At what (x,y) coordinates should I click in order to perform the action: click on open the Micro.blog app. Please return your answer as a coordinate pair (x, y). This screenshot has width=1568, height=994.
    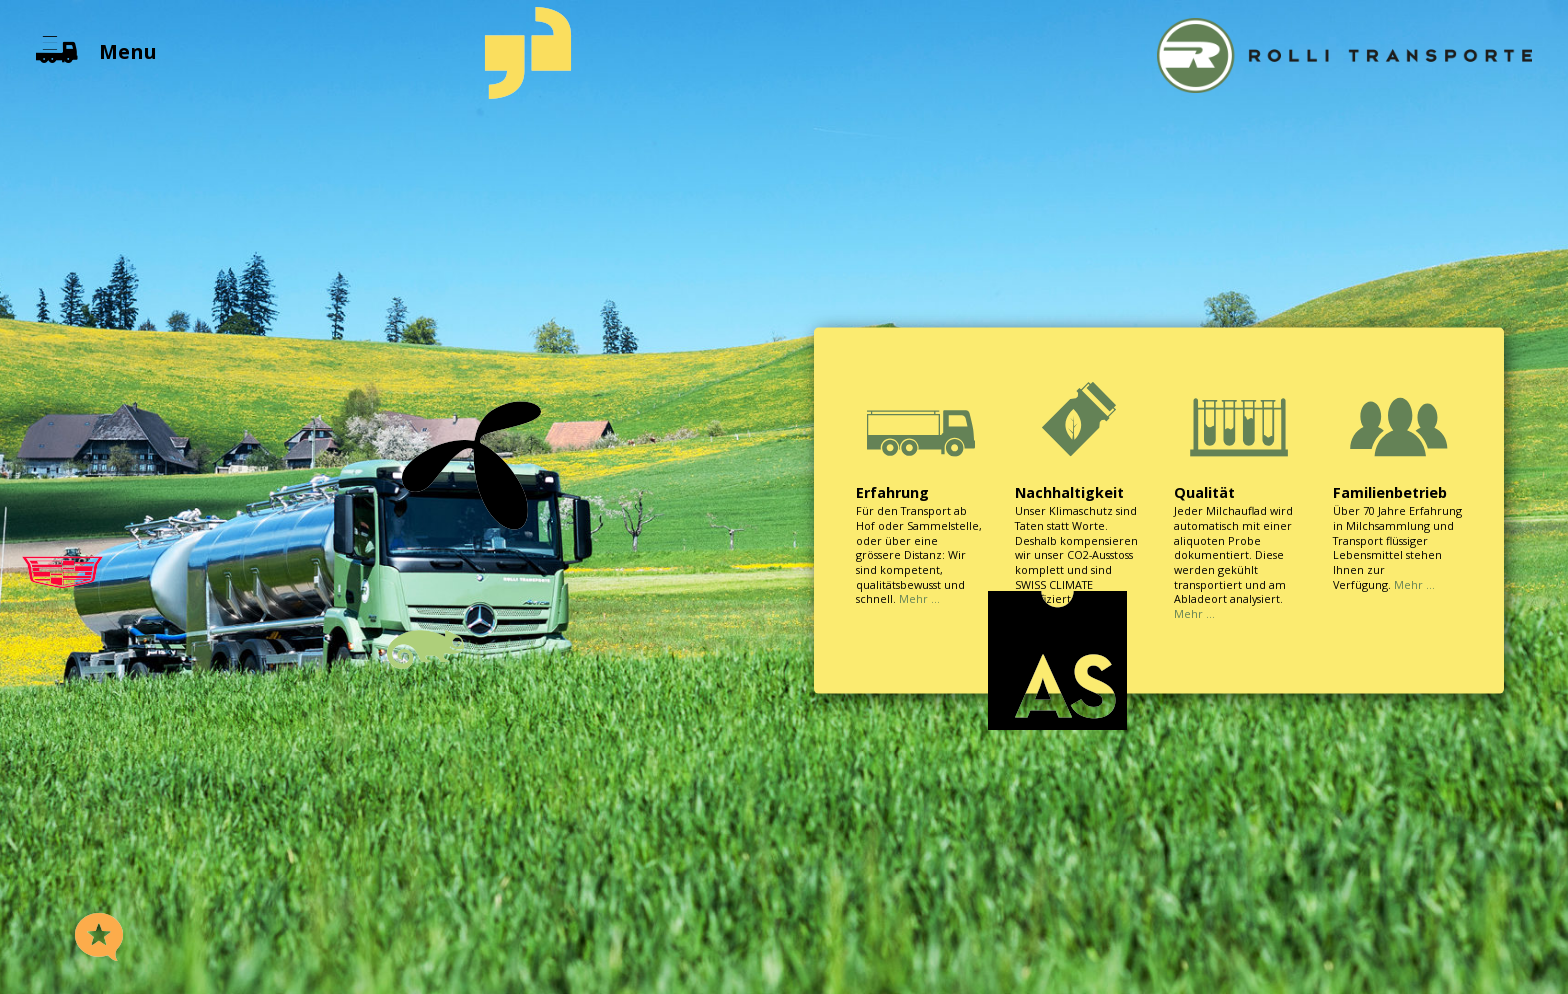
    Looking at the image, I should click on (99, 937).